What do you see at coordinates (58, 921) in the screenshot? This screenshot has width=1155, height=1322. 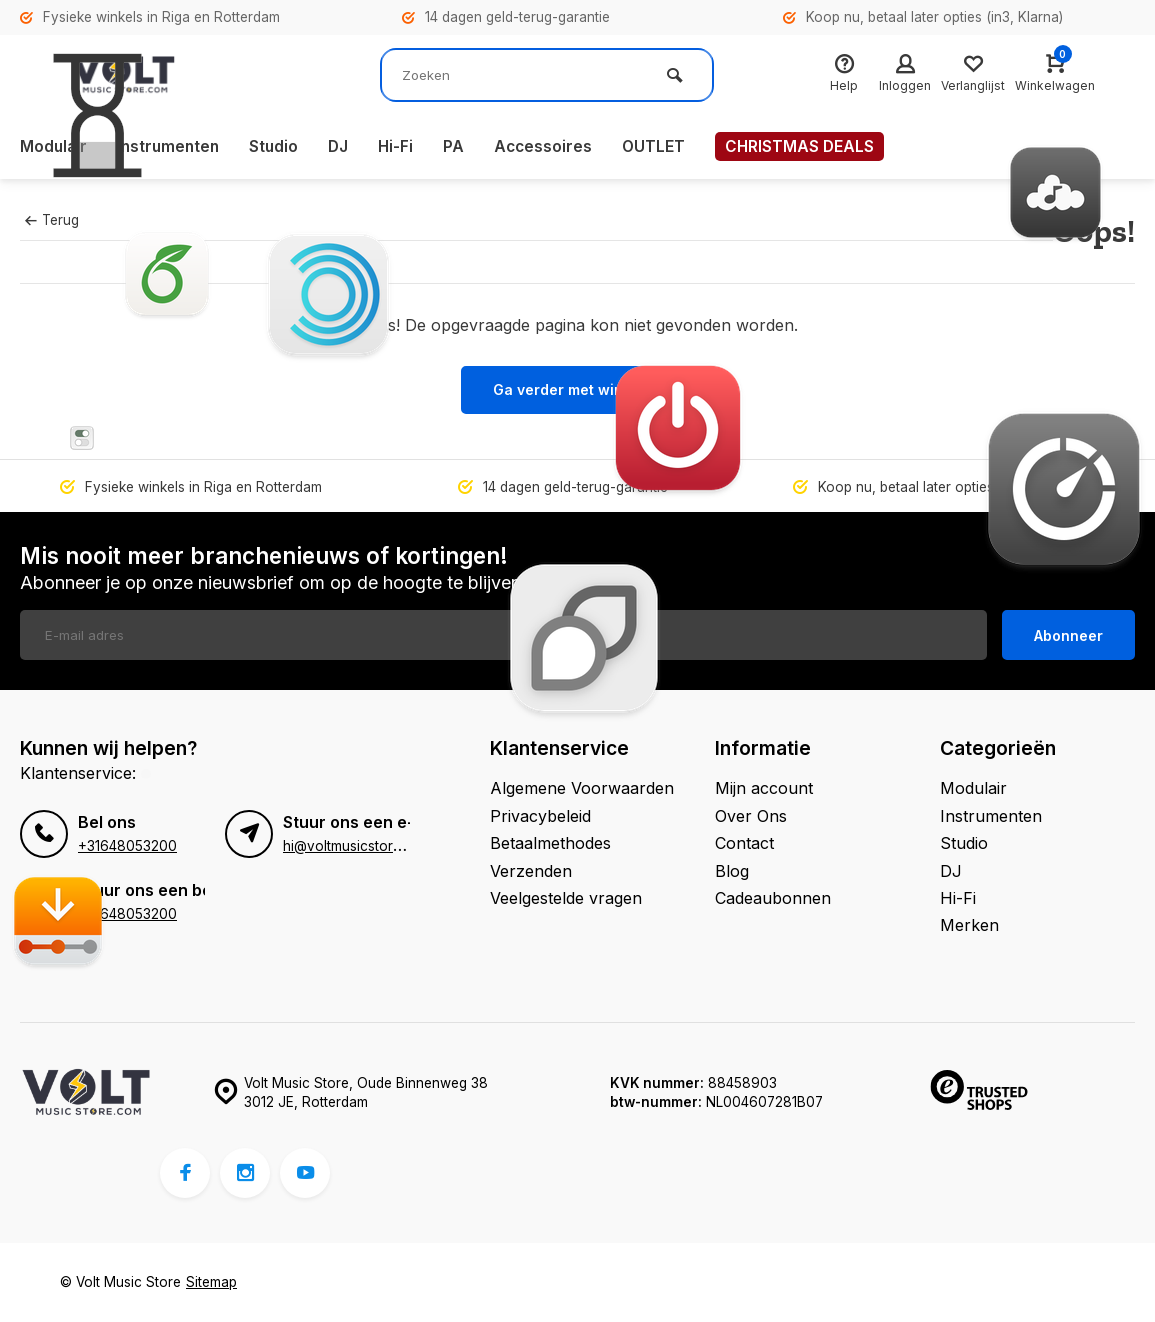 I see `open ubiquity installer application` at bounding box center [58, 921].